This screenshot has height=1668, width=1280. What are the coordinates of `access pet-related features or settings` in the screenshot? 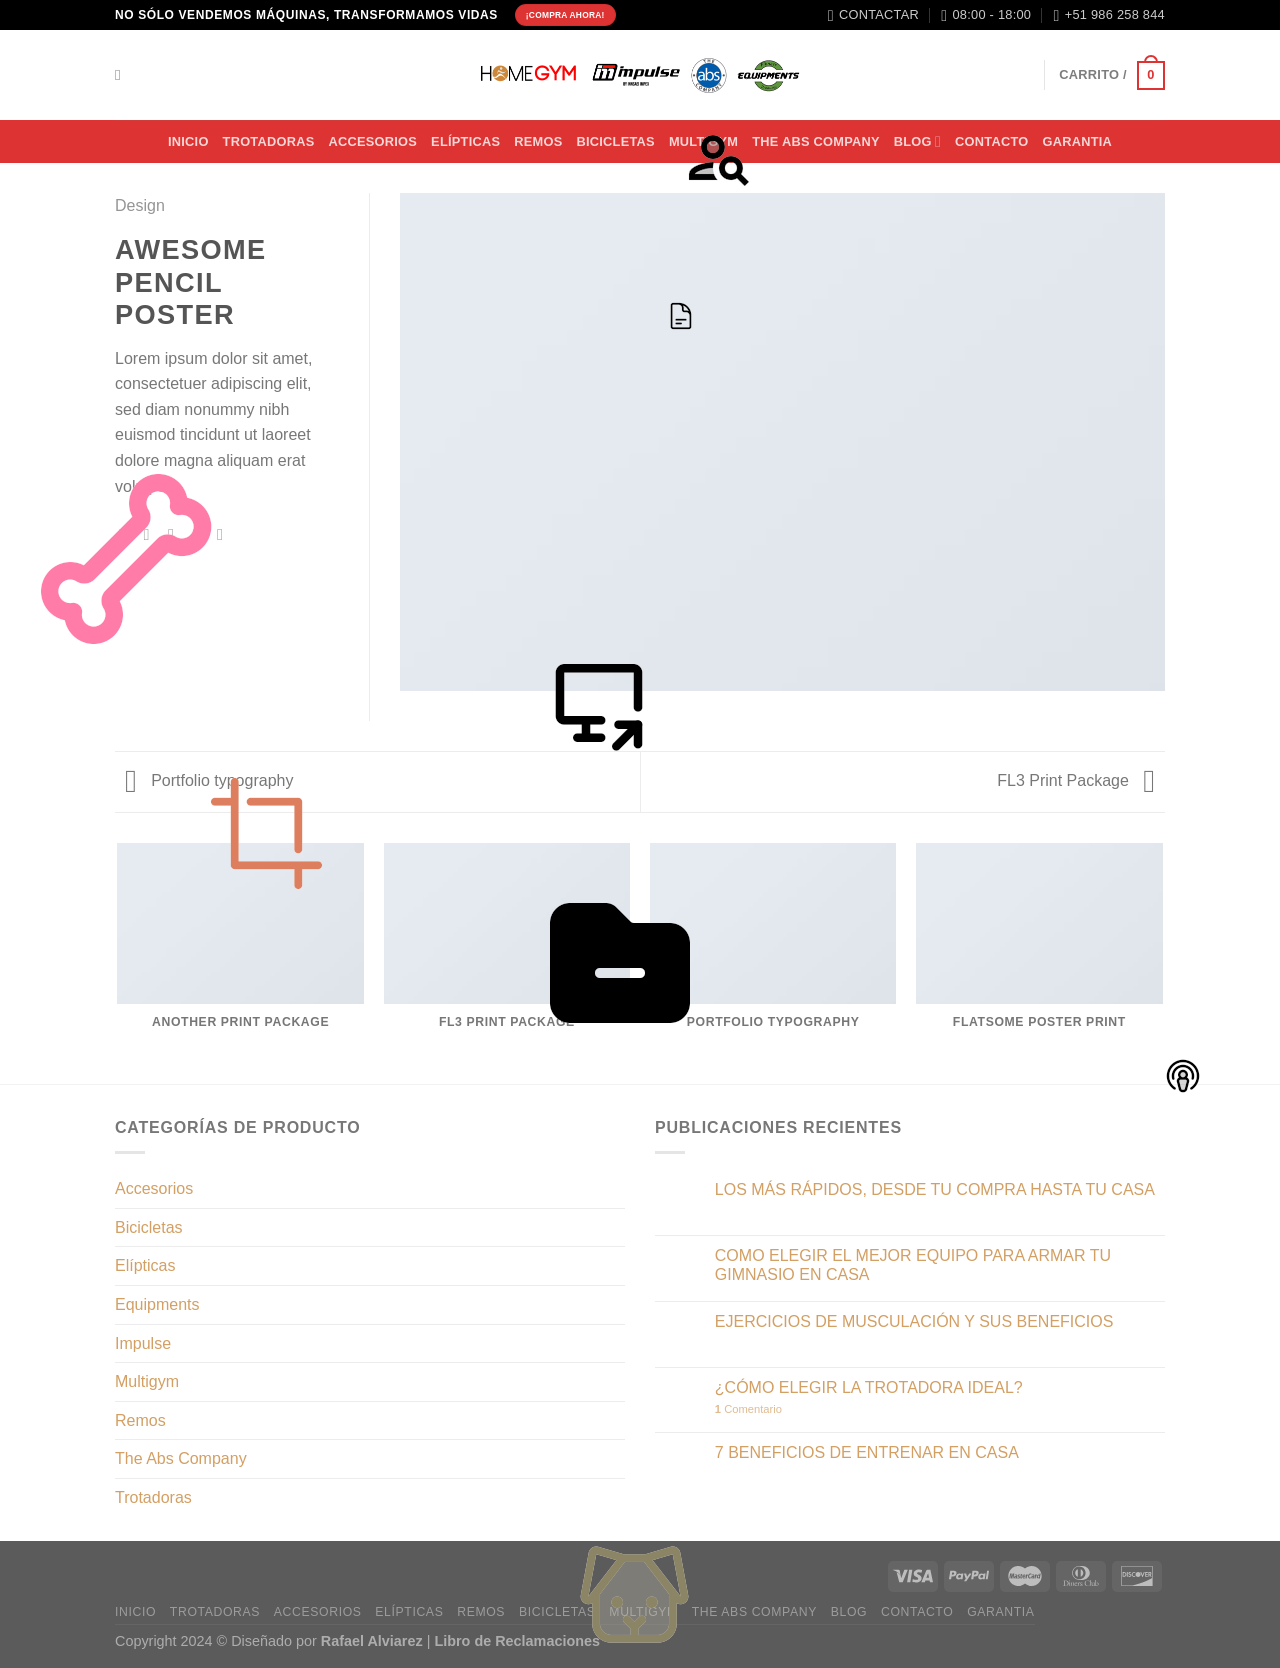 It's located at (126, 559).